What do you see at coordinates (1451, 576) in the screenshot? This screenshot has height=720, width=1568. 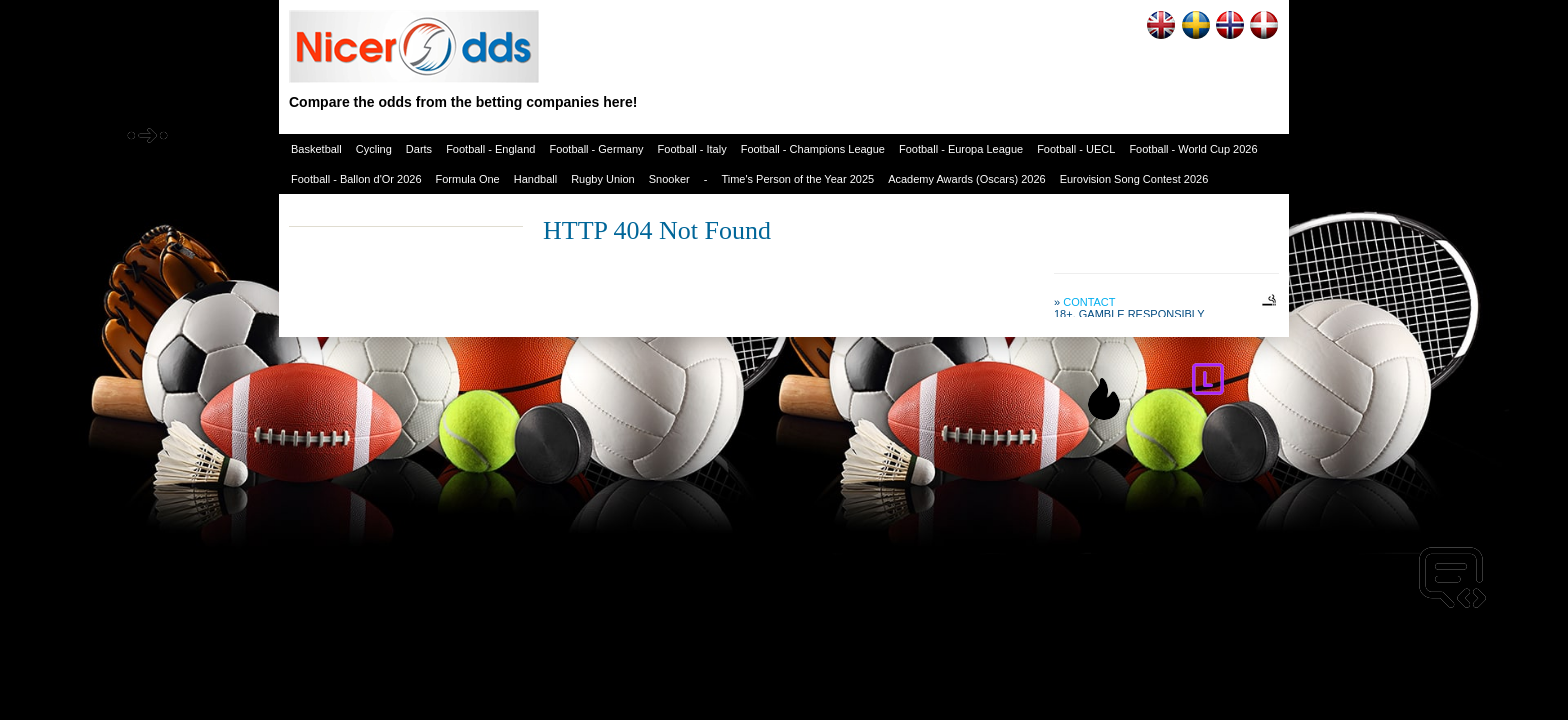 I see `view code snippets in messages` at bounding box center [1451, 576].